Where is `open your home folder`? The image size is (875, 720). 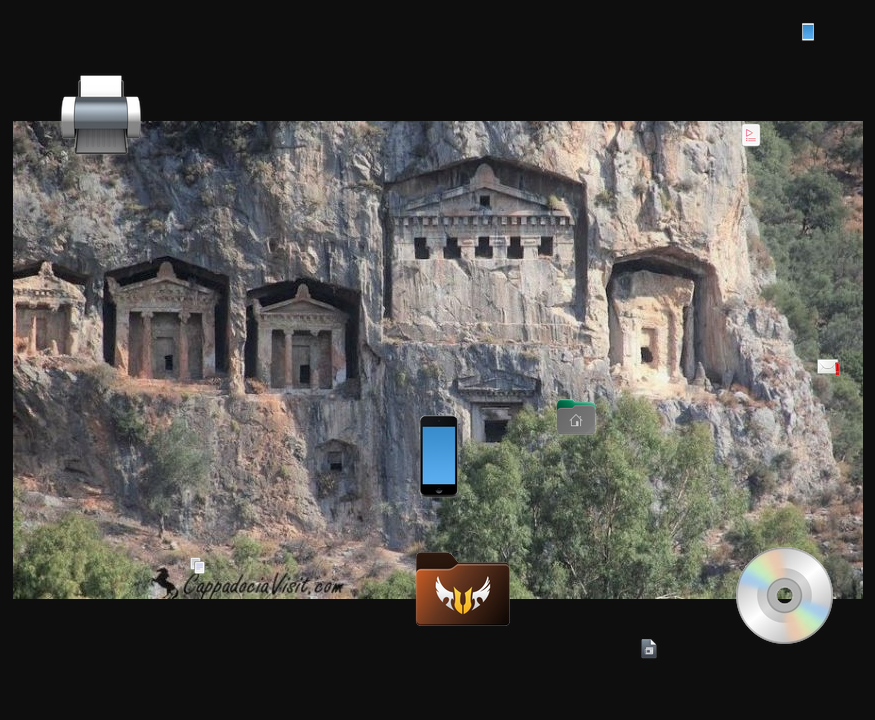
open your home folder is located at coordinates (576, 417).